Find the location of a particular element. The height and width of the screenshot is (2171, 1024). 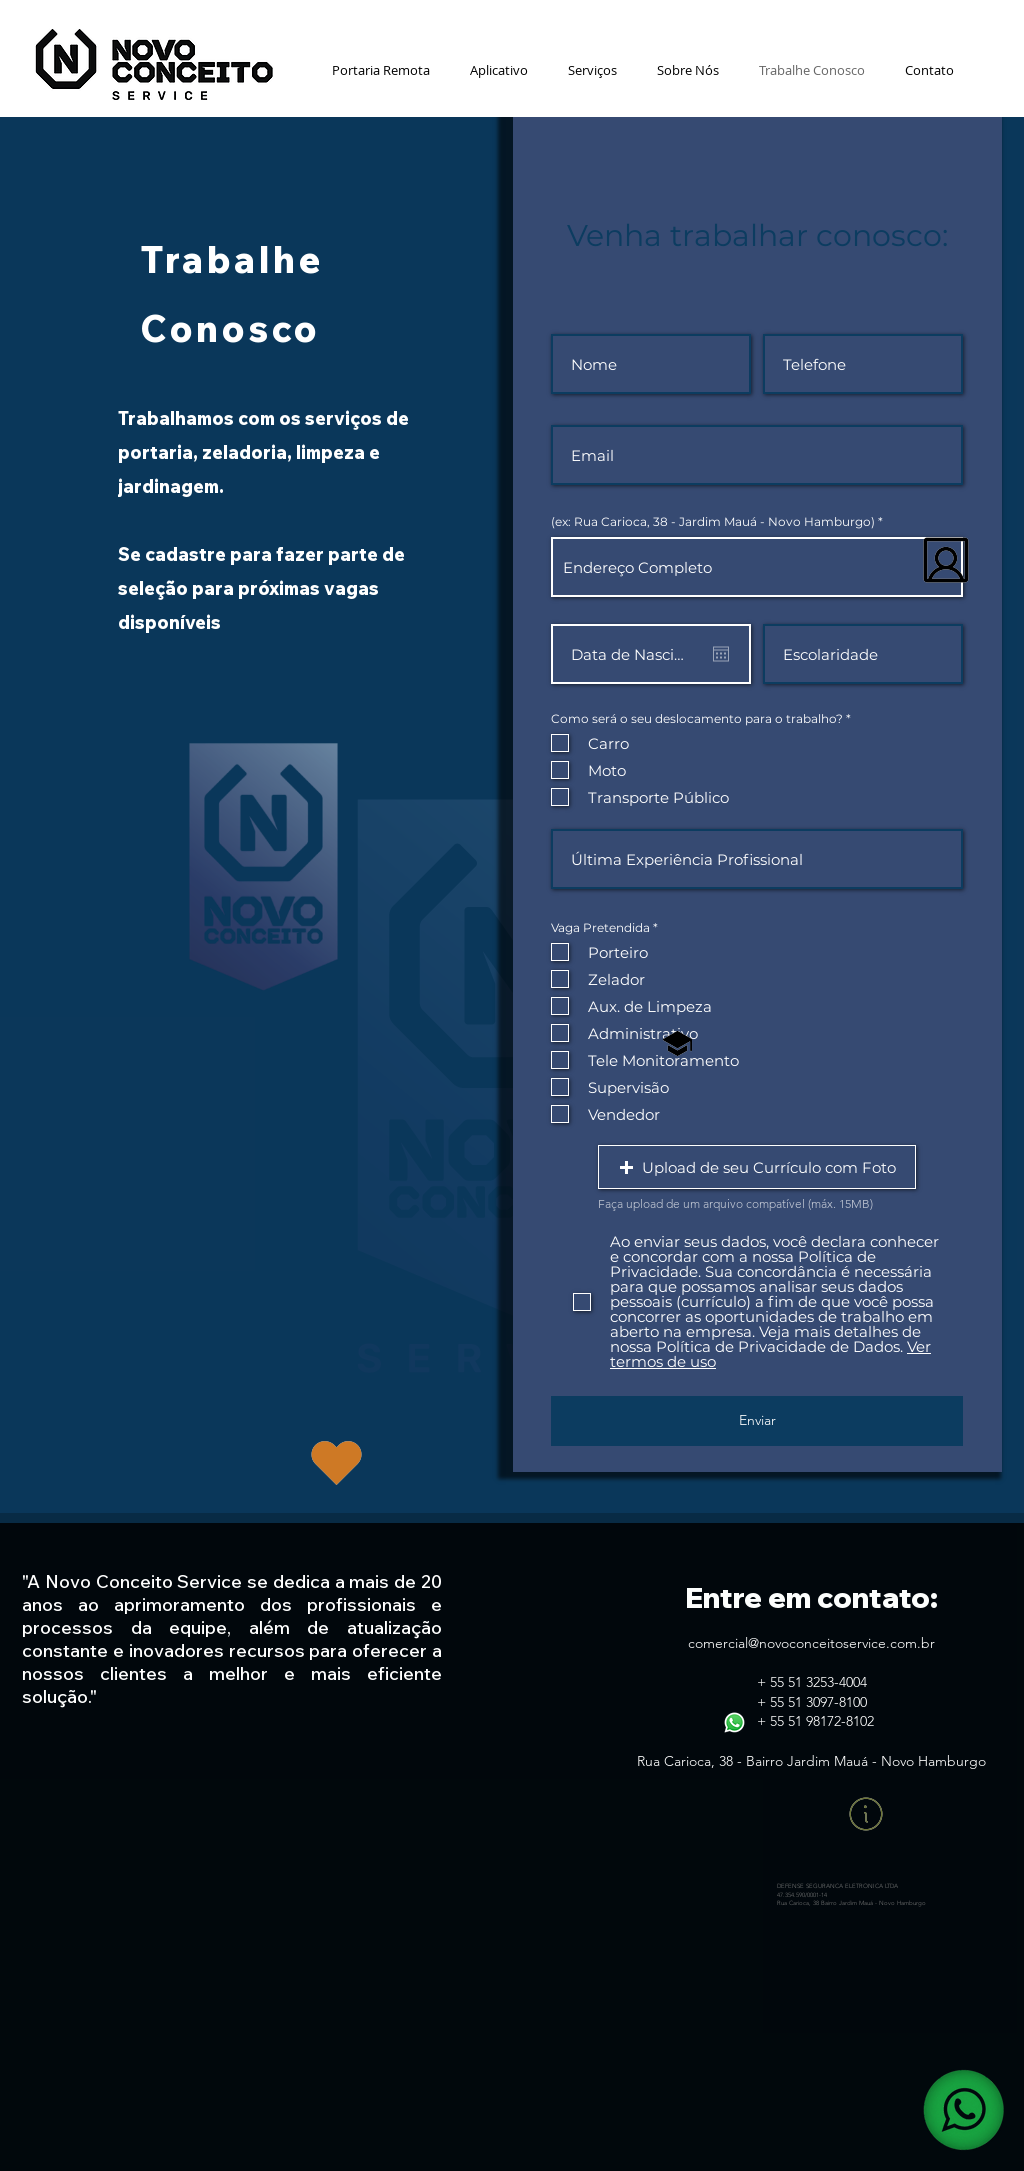

view more information or details is located at coordinates (866, 1814).